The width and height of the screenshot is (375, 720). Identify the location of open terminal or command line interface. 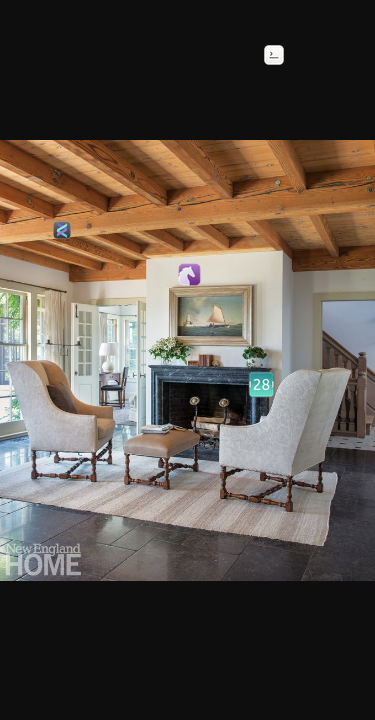
(274, 55).